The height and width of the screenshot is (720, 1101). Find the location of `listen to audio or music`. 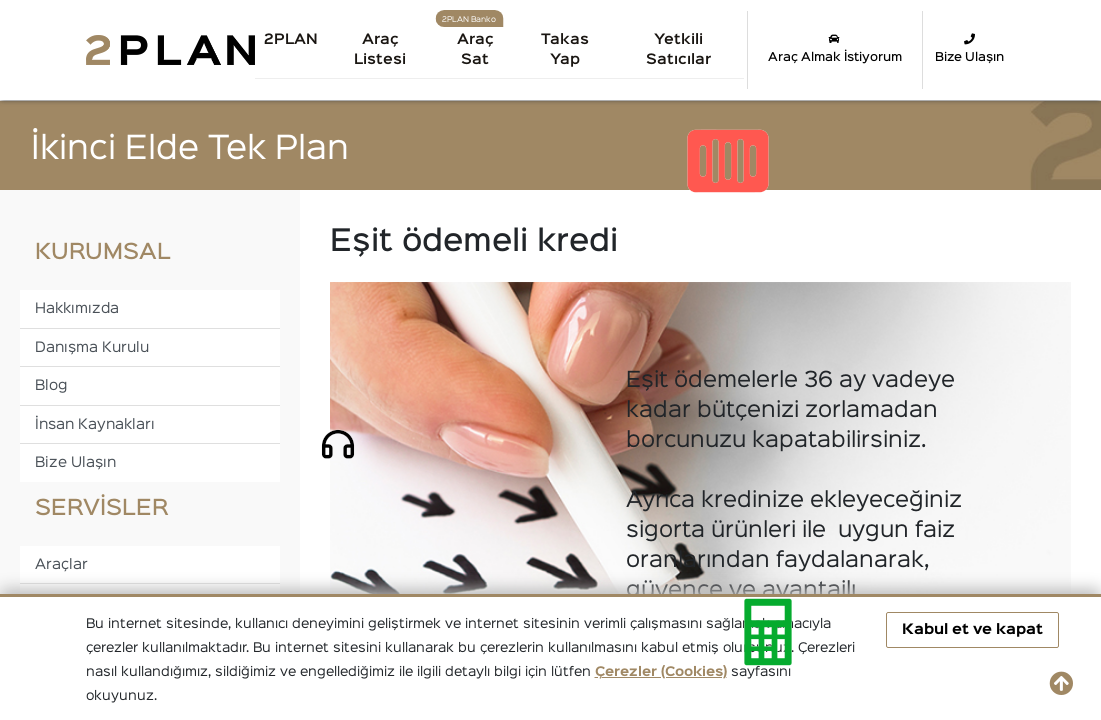

listen to audio or music is located at coordinates (338, 446).